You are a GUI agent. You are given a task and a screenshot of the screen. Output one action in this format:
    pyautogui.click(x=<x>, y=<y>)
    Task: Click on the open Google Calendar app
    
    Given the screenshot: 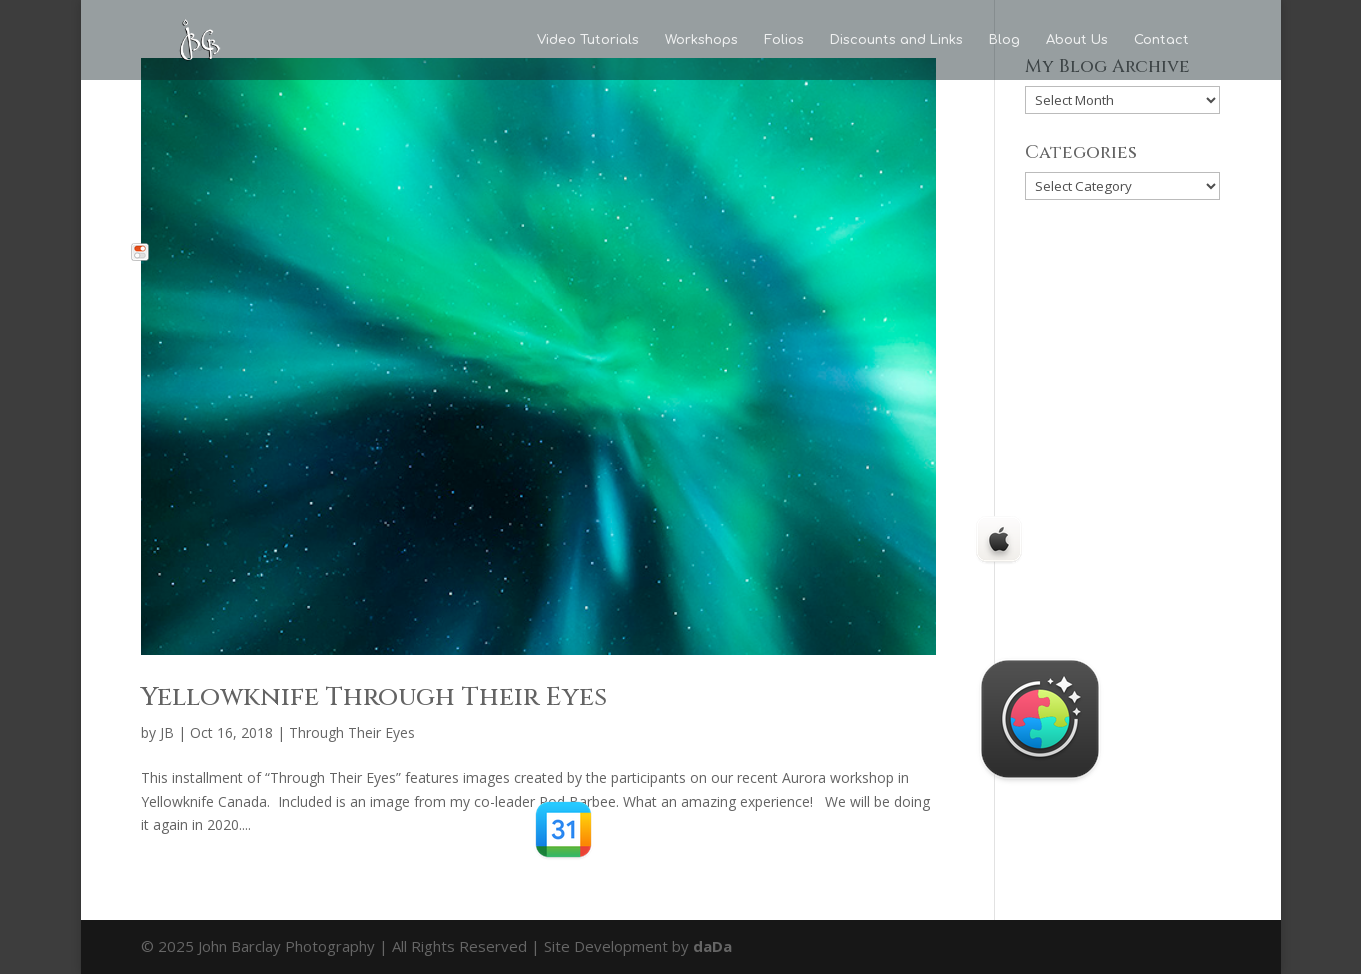 What is the action you would take?
    pyautogui.click(x=563, y=829)
    